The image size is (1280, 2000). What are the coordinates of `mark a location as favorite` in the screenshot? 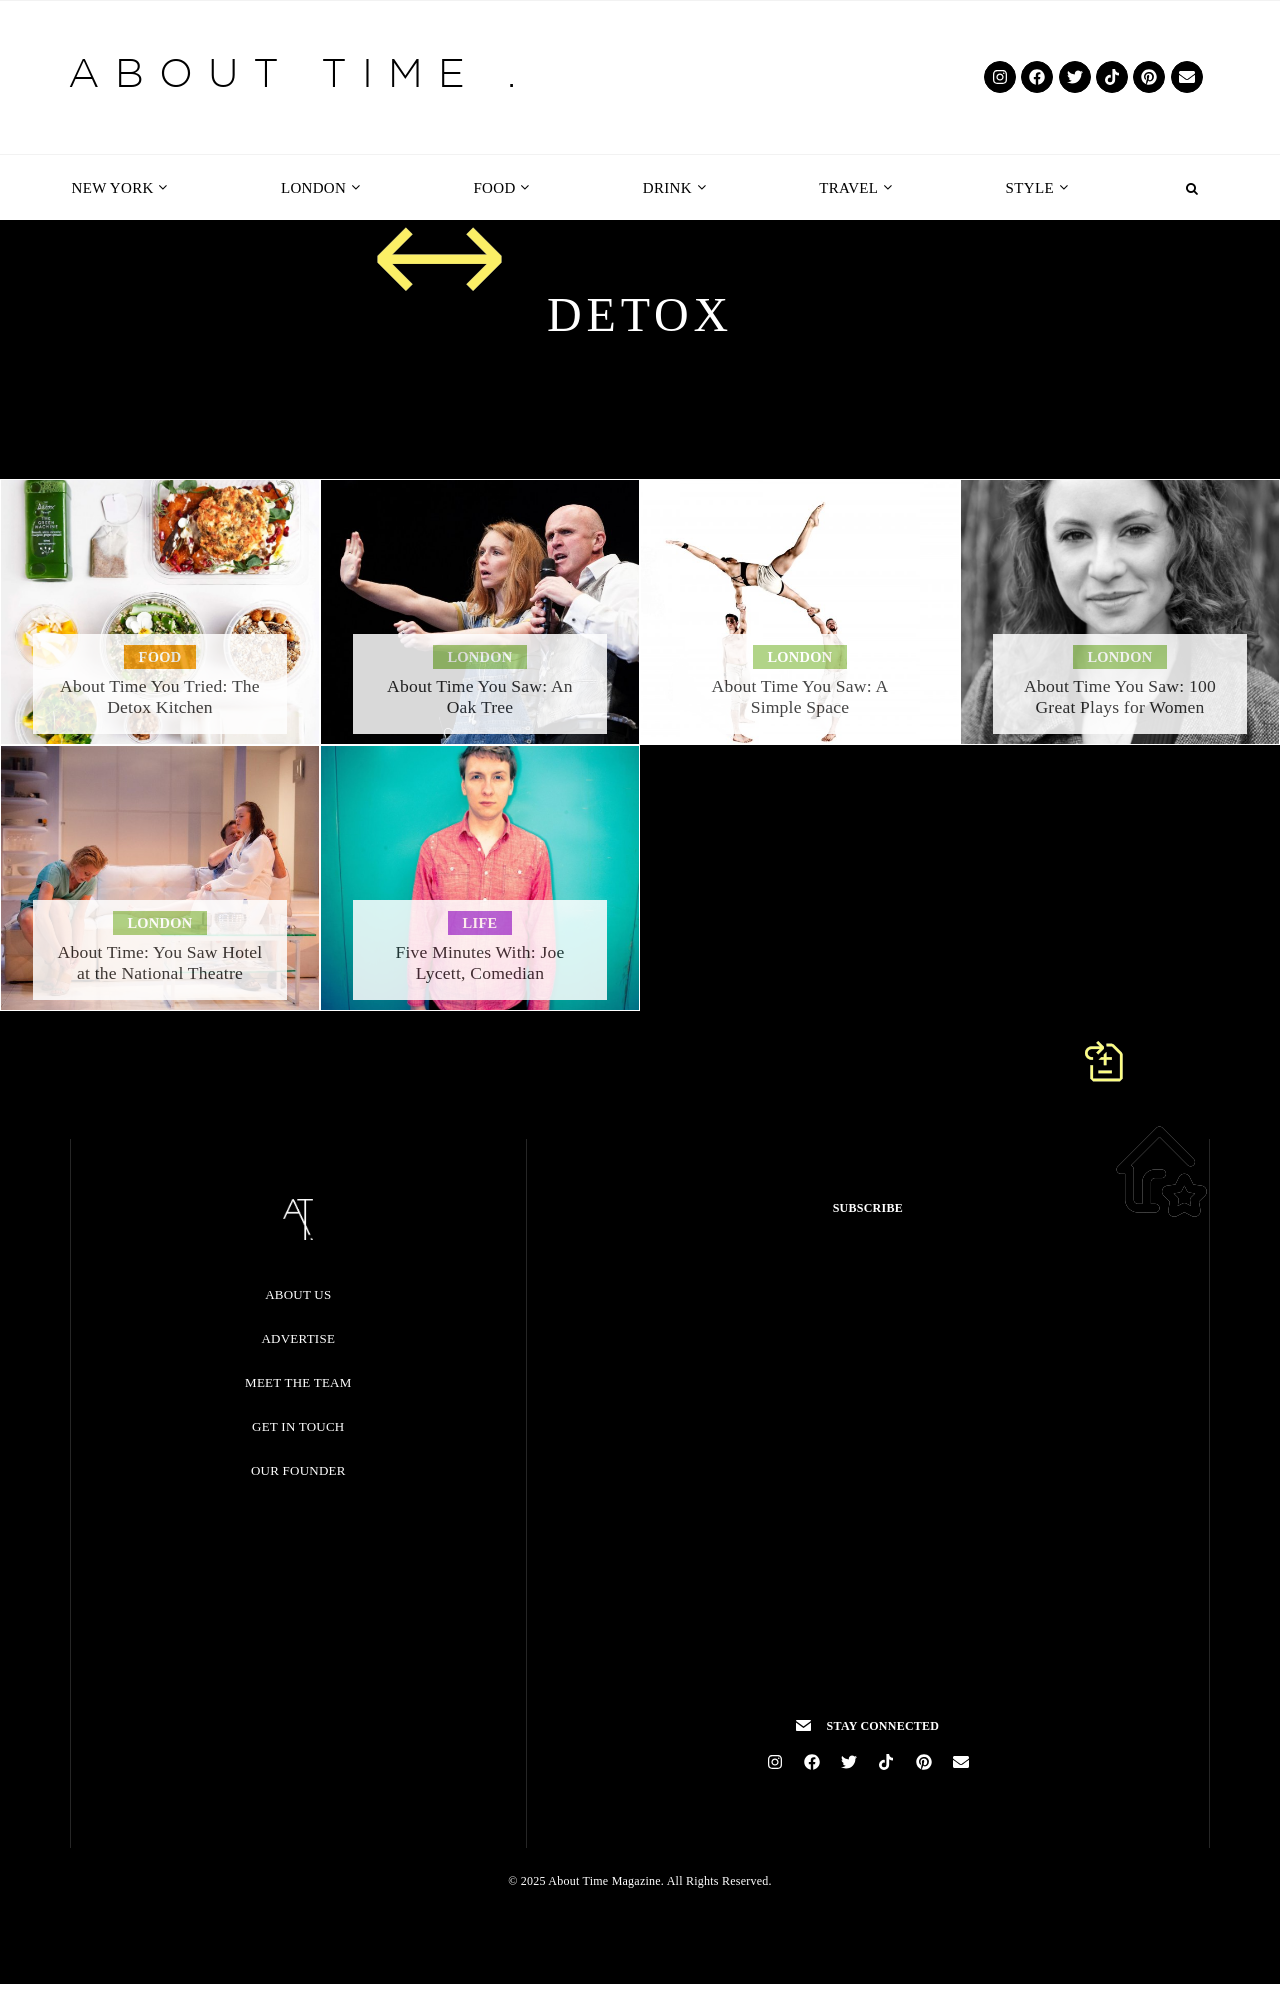 It's located at (1159, 1169).